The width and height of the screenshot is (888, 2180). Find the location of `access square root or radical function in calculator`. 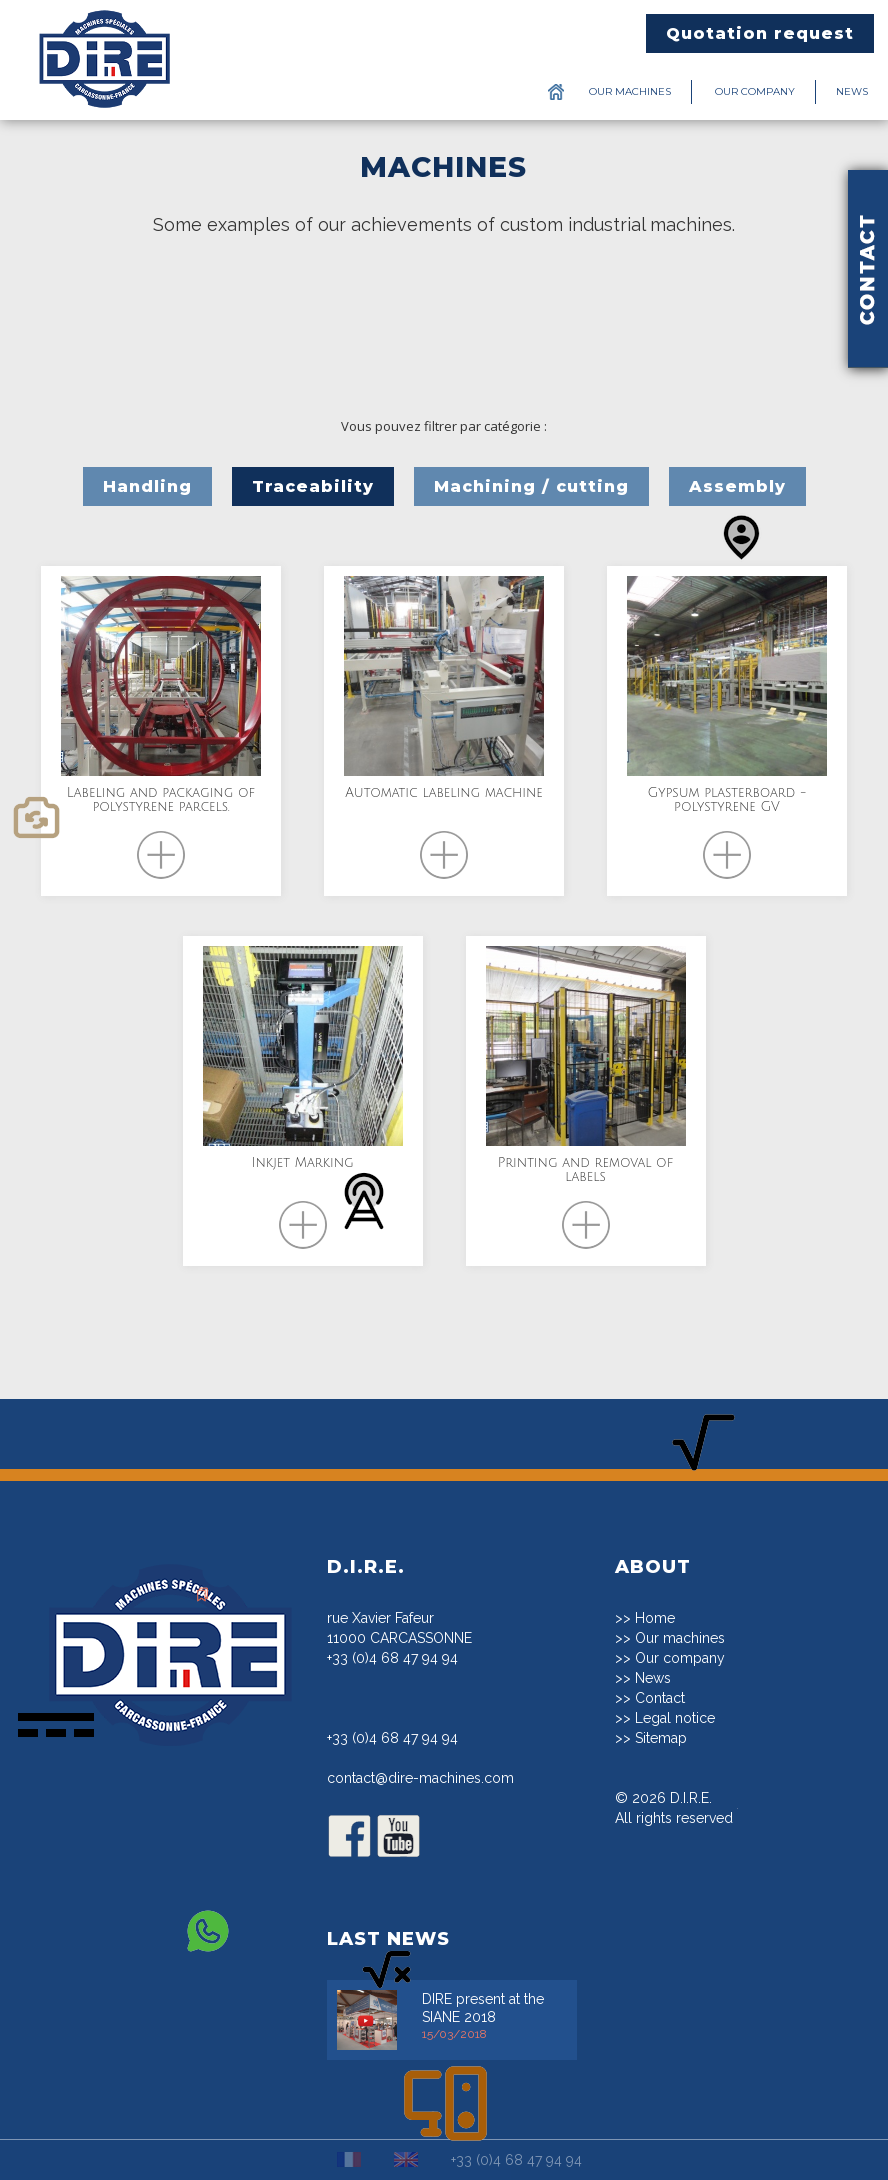

access square root or radical function in calculator is located at coordinates (703, 1442).